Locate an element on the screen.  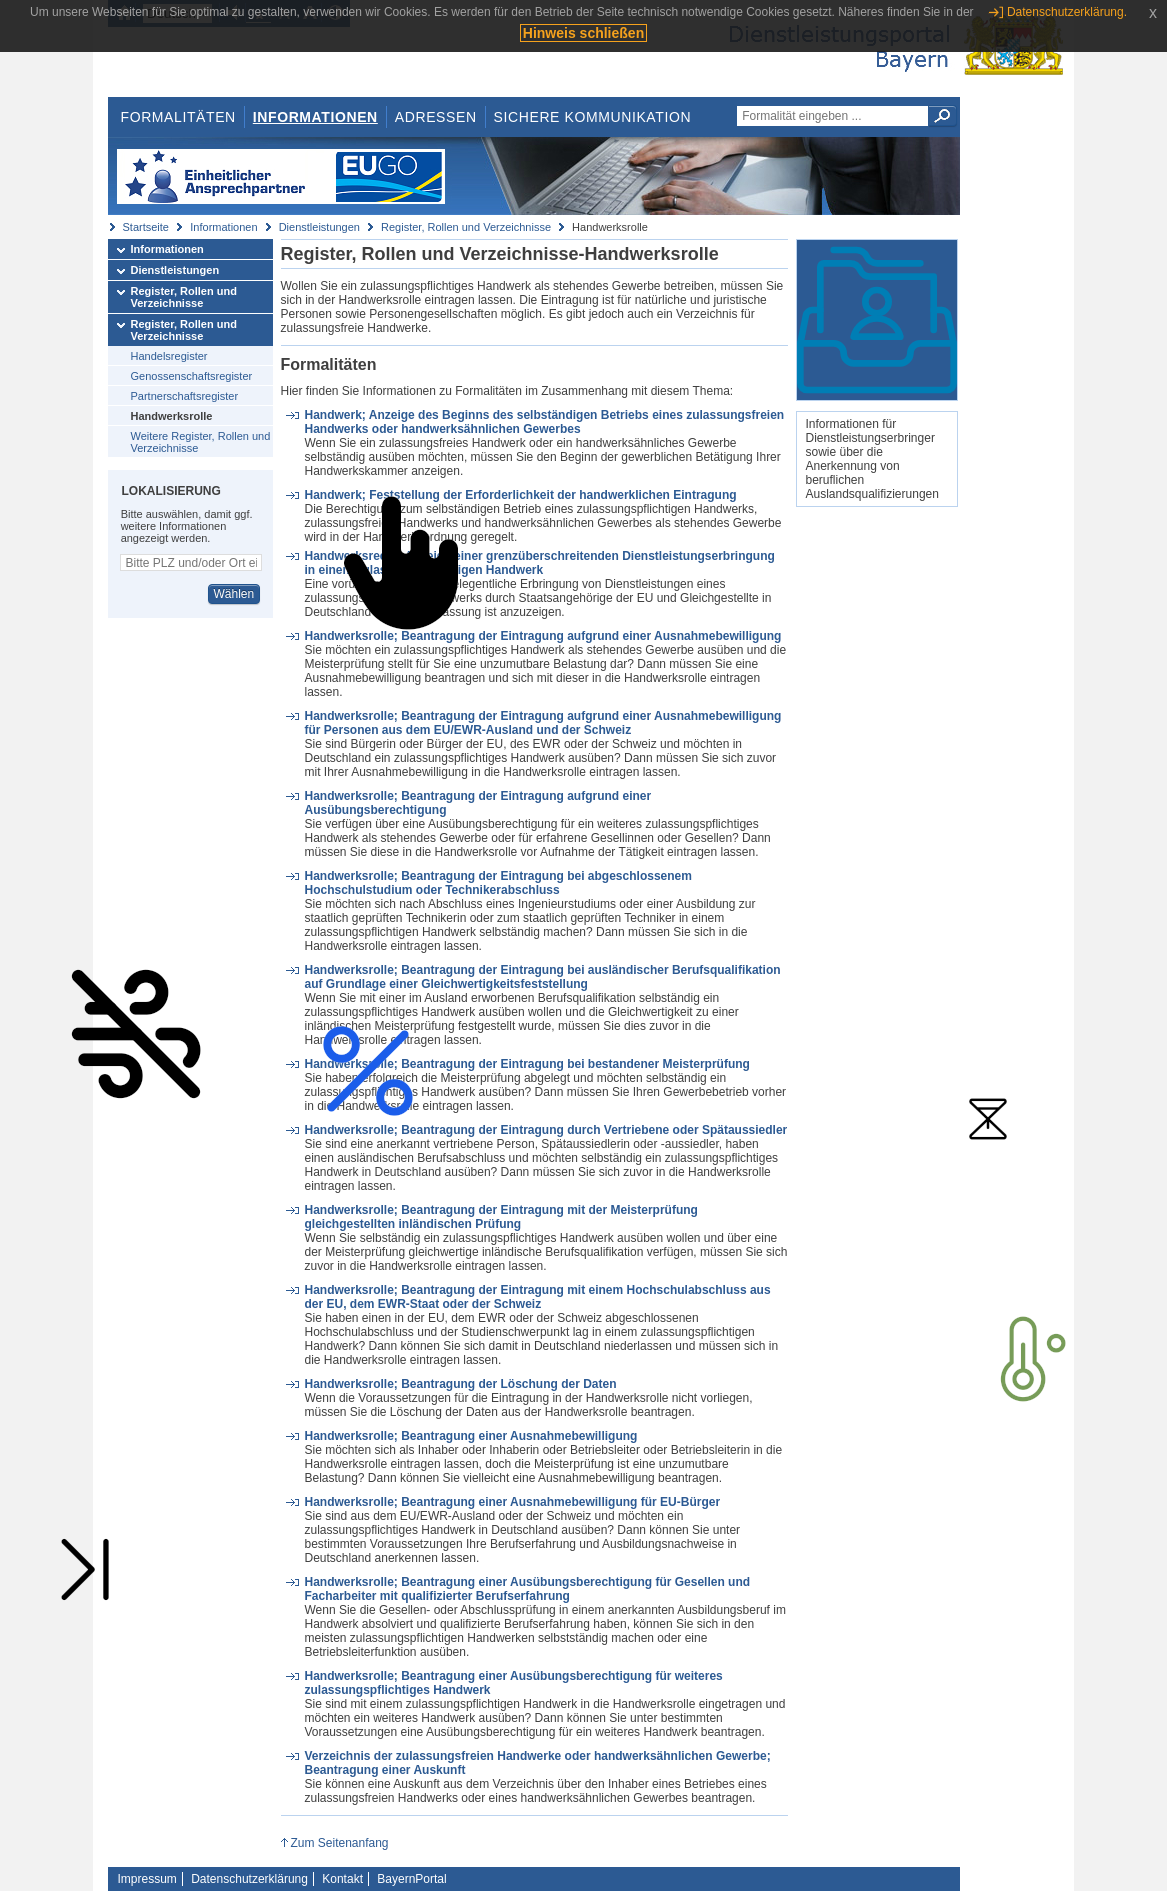
disable wind or fan mode is located at coordinates (136, 1034).